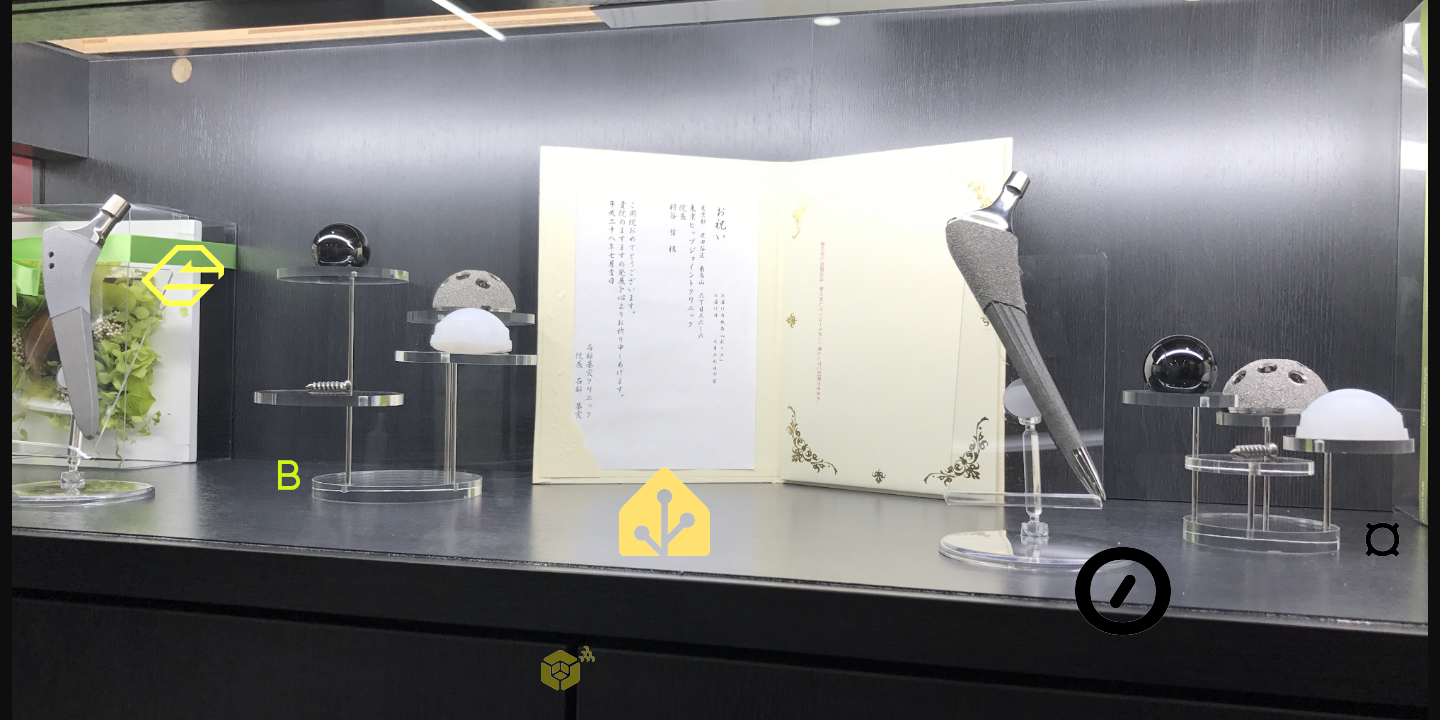 The width and height of the screenshot is (1440, 720). Describe the element at coordinates (1123, 591) in the screenshot. I see `automattic company logo` at that location.